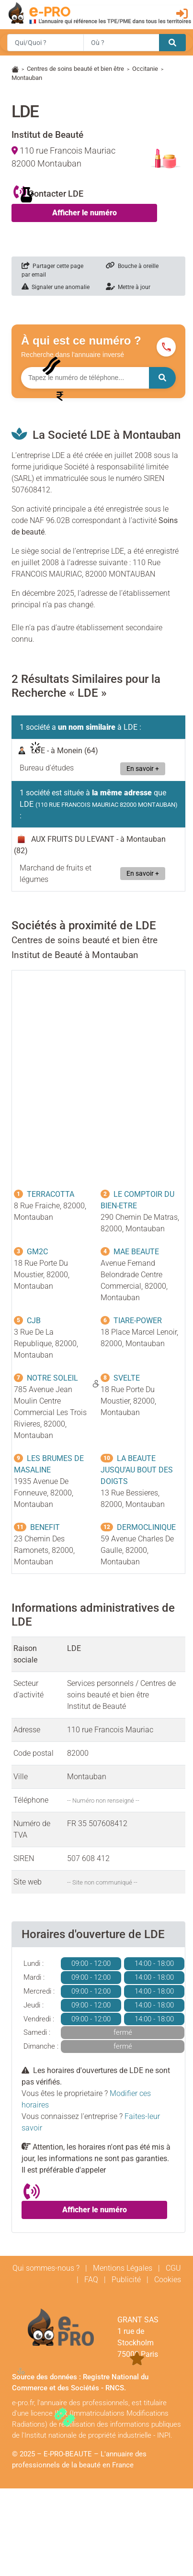  Describe the element at coordinates (26, 195) in the screenshot. I see `access cannabis or smoking-related content` at that location.